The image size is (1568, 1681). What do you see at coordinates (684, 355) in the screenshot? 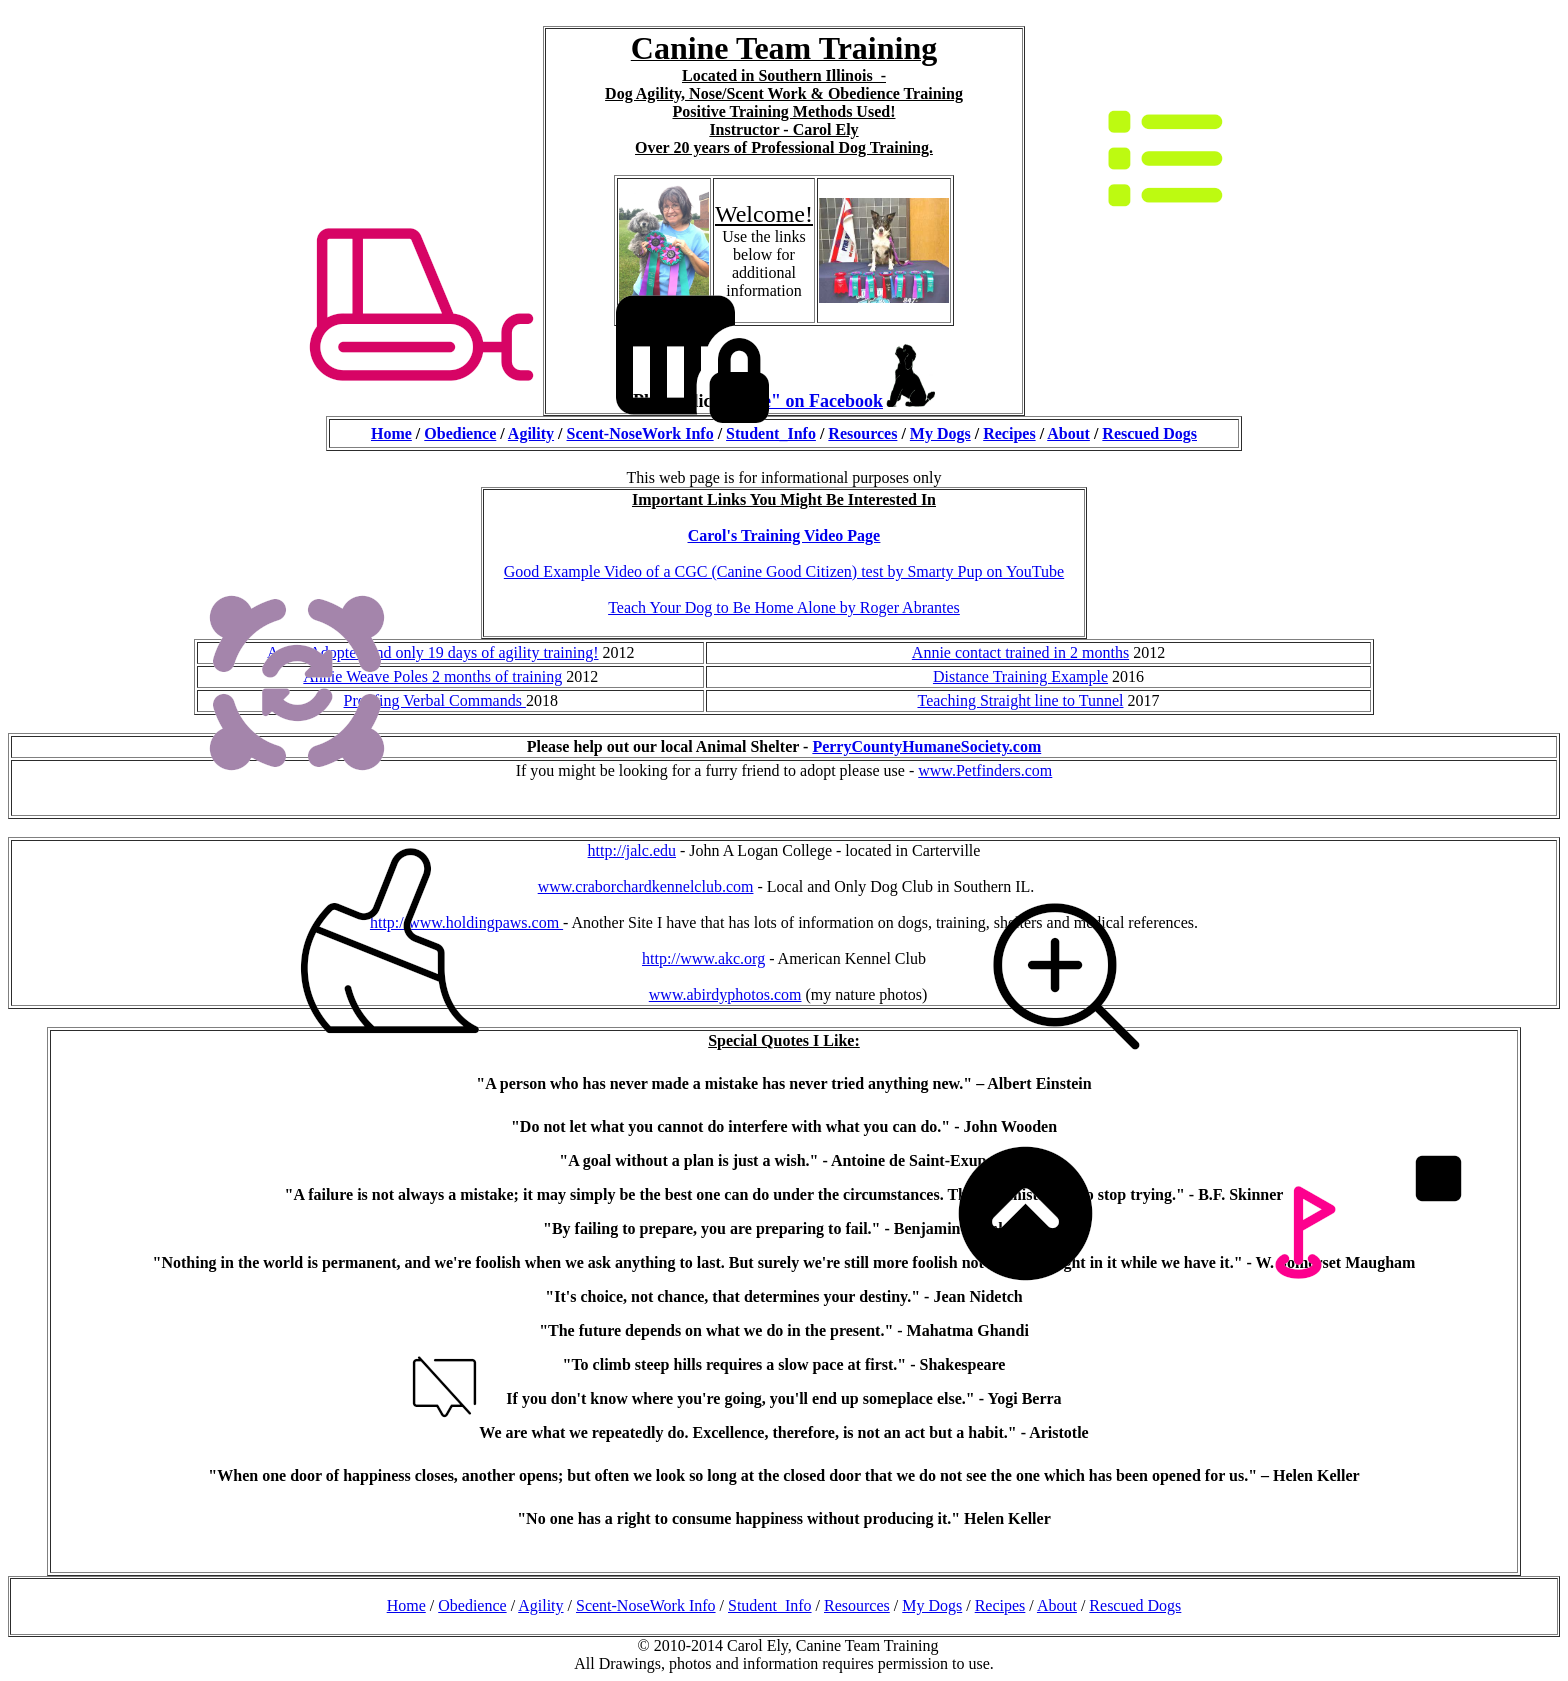
I see `lock a column in a spreadsheet or table` at bounding box center [684, 355].